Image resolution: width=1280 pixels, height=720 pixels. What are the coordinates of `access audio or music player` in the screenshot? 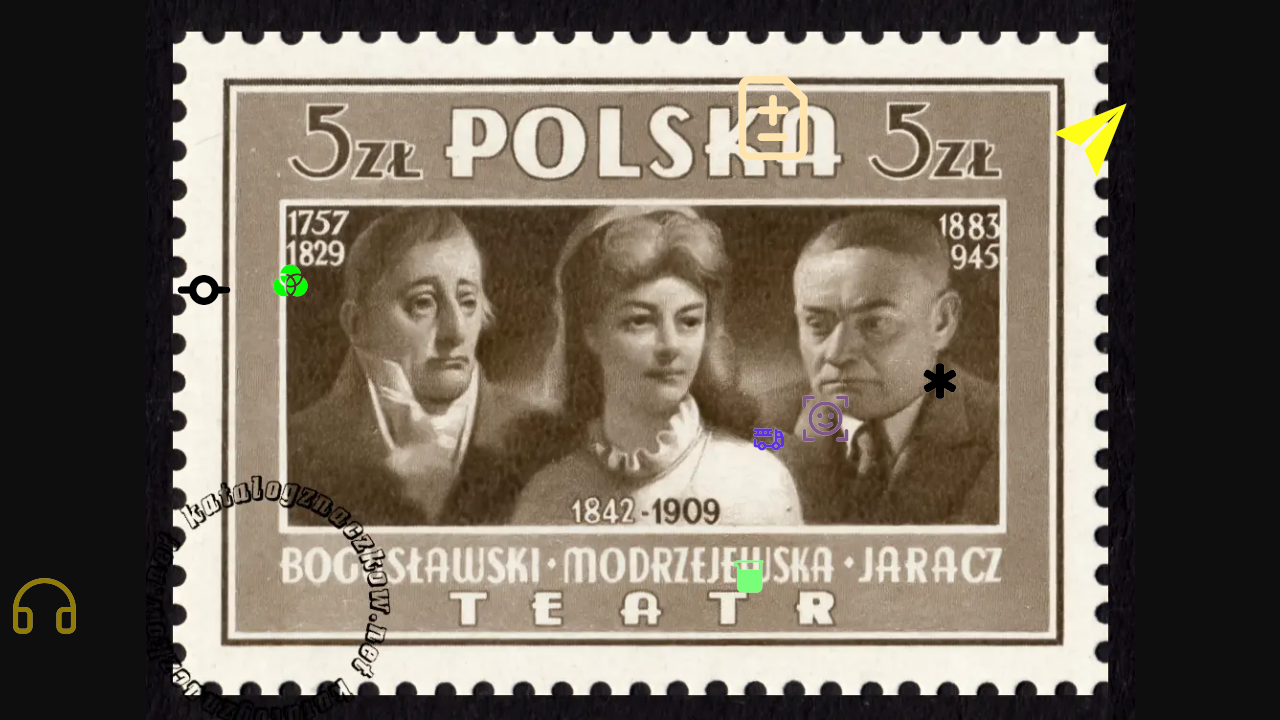 It's located at (44, 609).